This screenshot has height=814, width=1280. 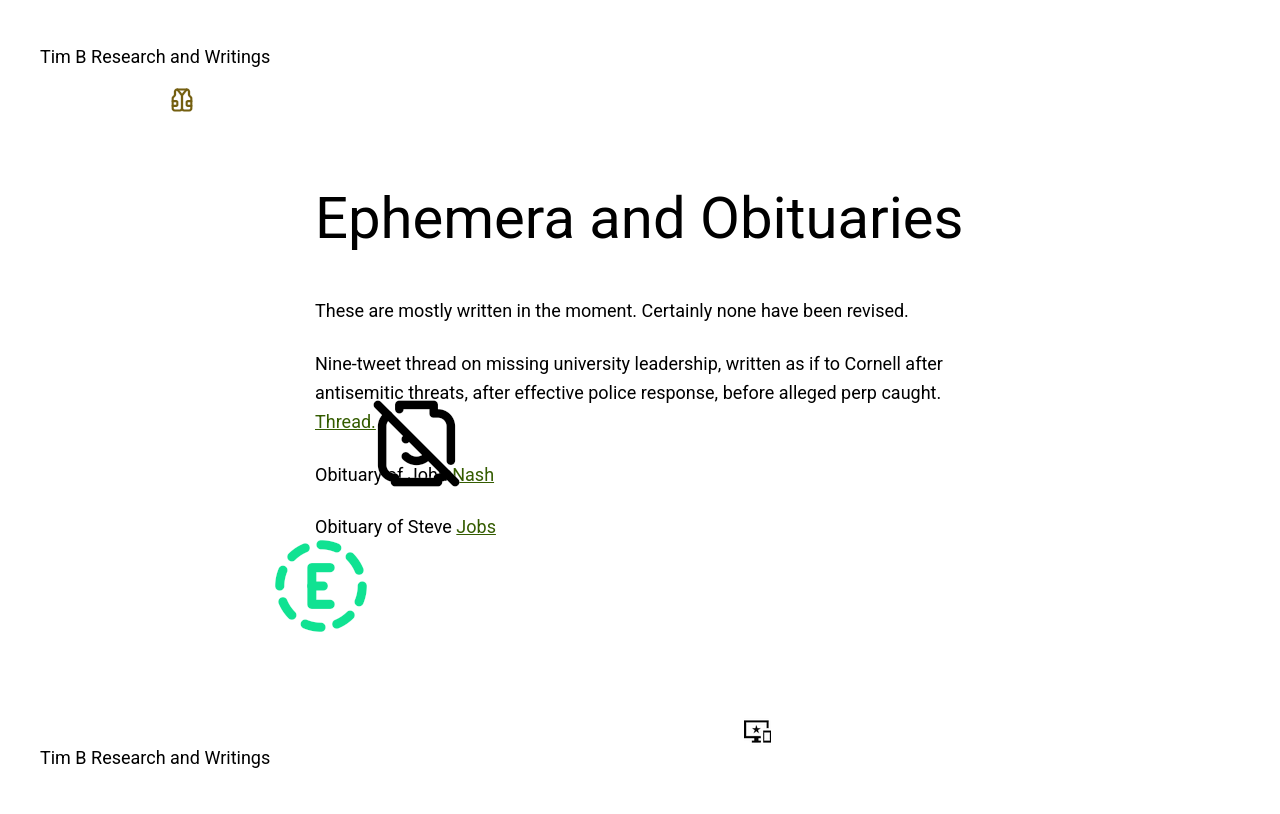 What do you see at coordinates (182, 100) in the screenshot?
I see `view outerwear or jacket options` at bounding box center [182, 100].